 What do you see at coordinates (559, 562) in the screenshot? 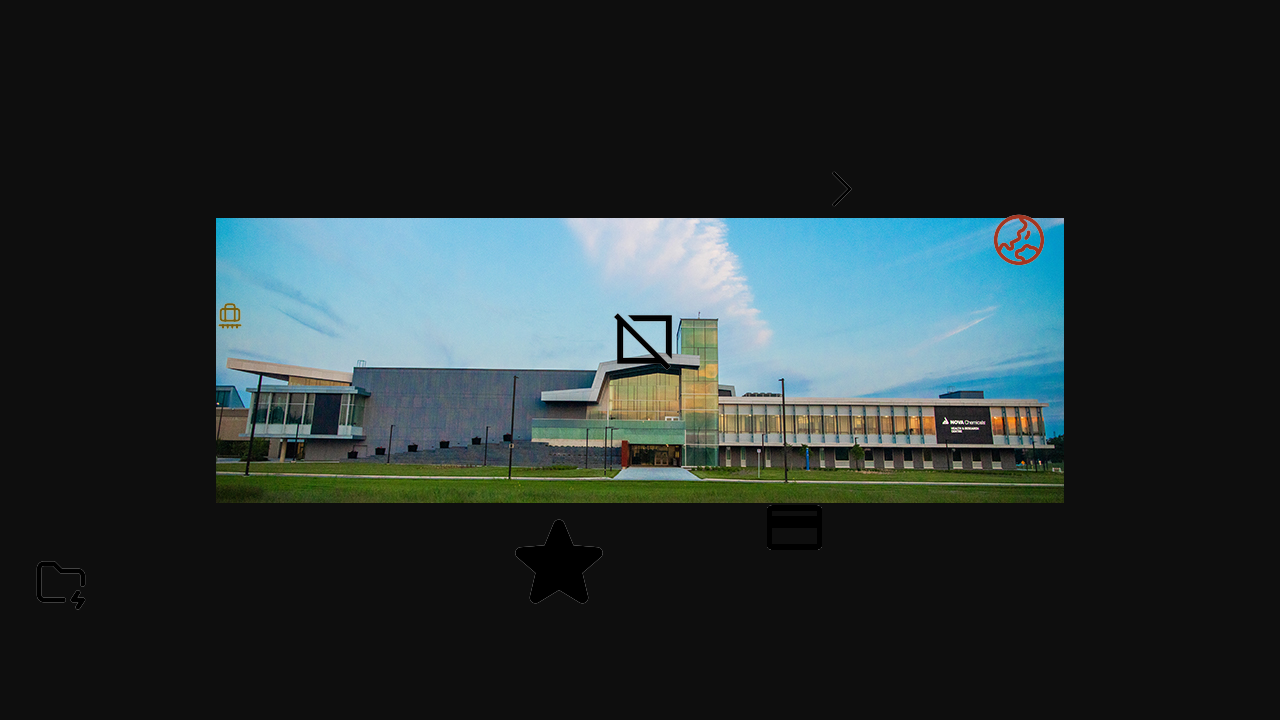
I see `add to favorites` at bounding box center [559, 562].